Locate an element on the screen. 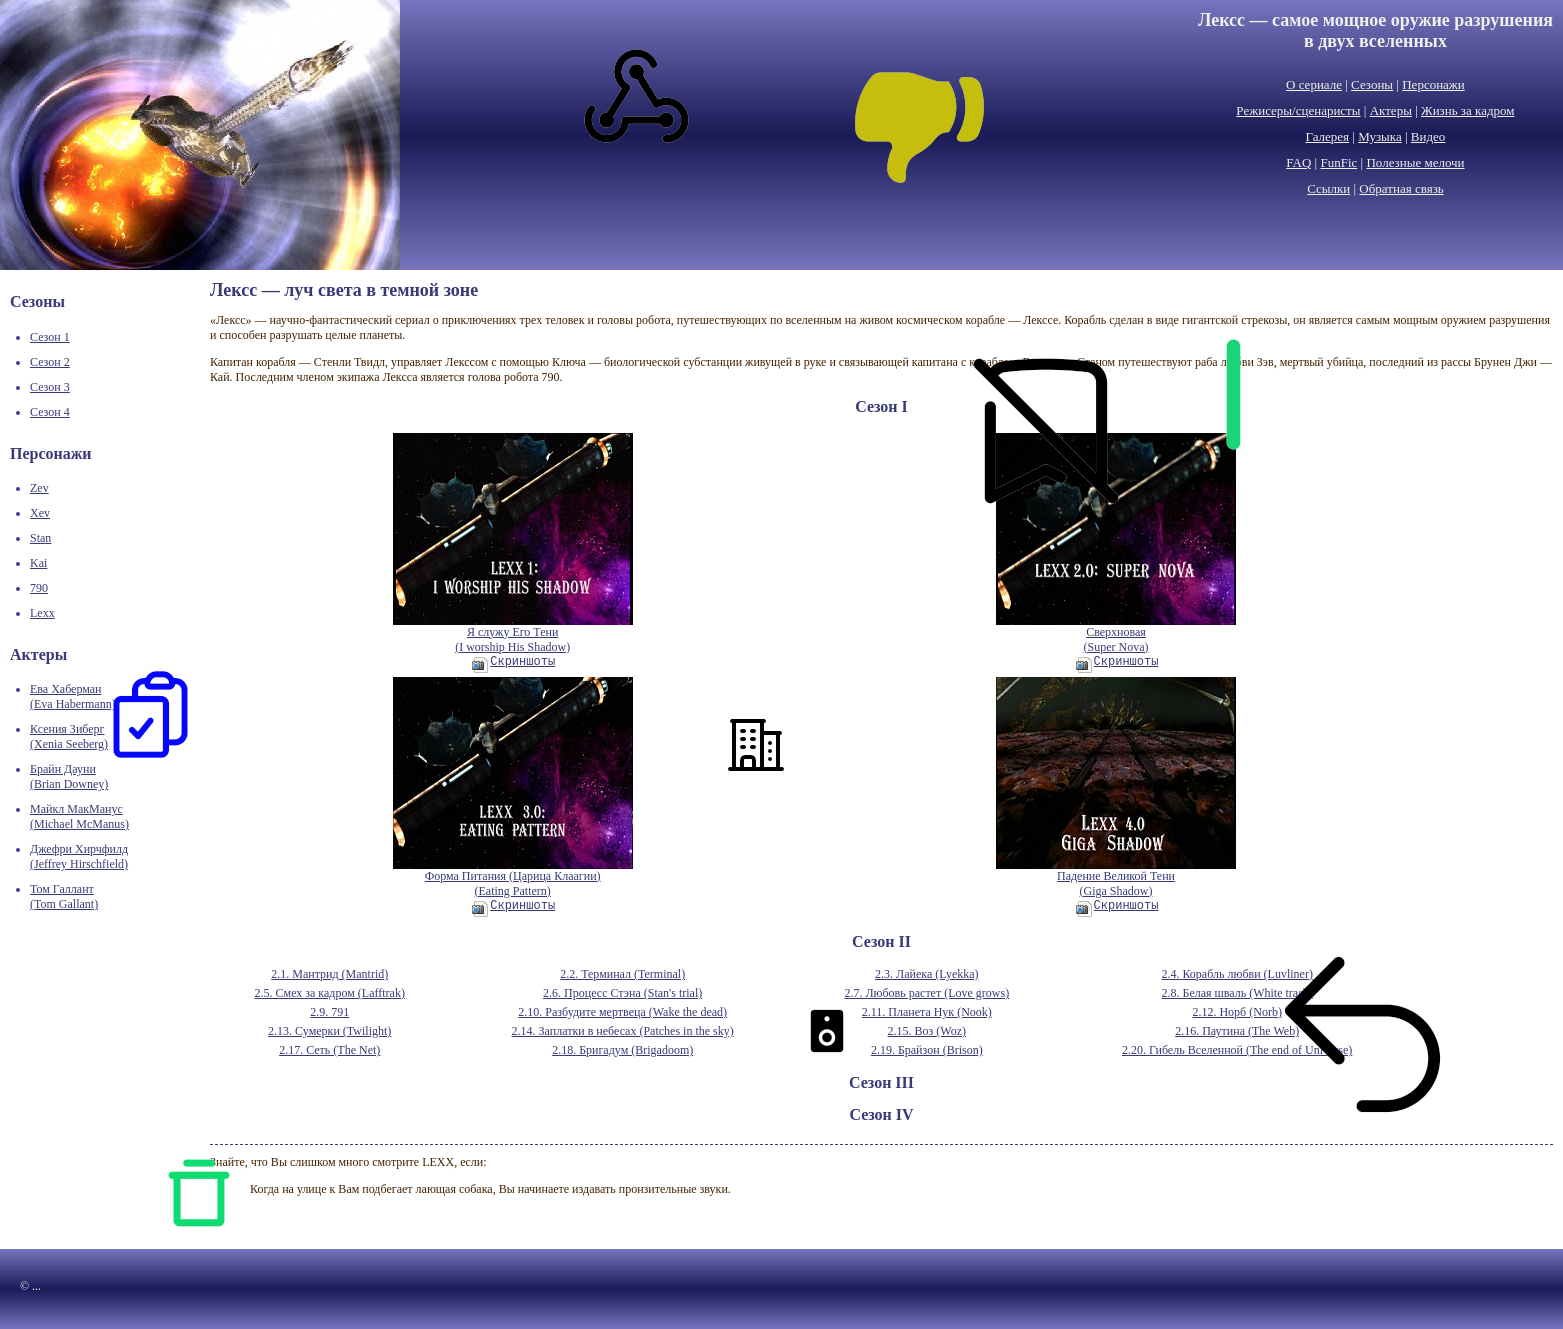  indicates a count of one is located at coordinates (1233, 394).